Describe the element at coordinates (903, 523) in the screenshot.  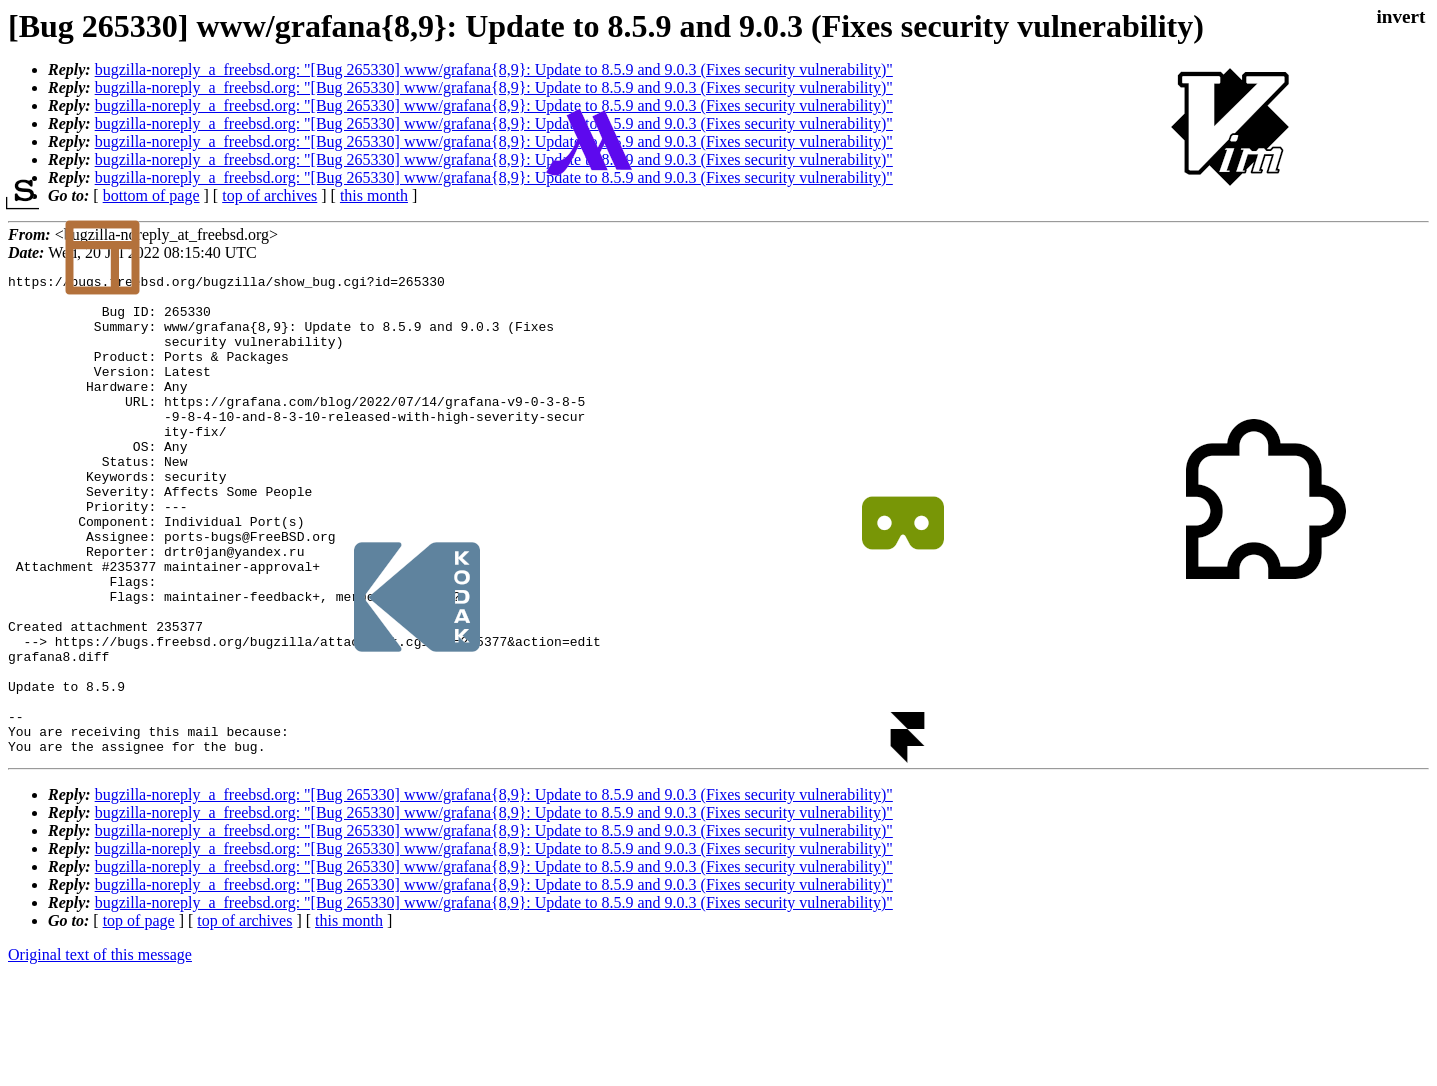
I see `google cardboard VR viewer logo` at that location.